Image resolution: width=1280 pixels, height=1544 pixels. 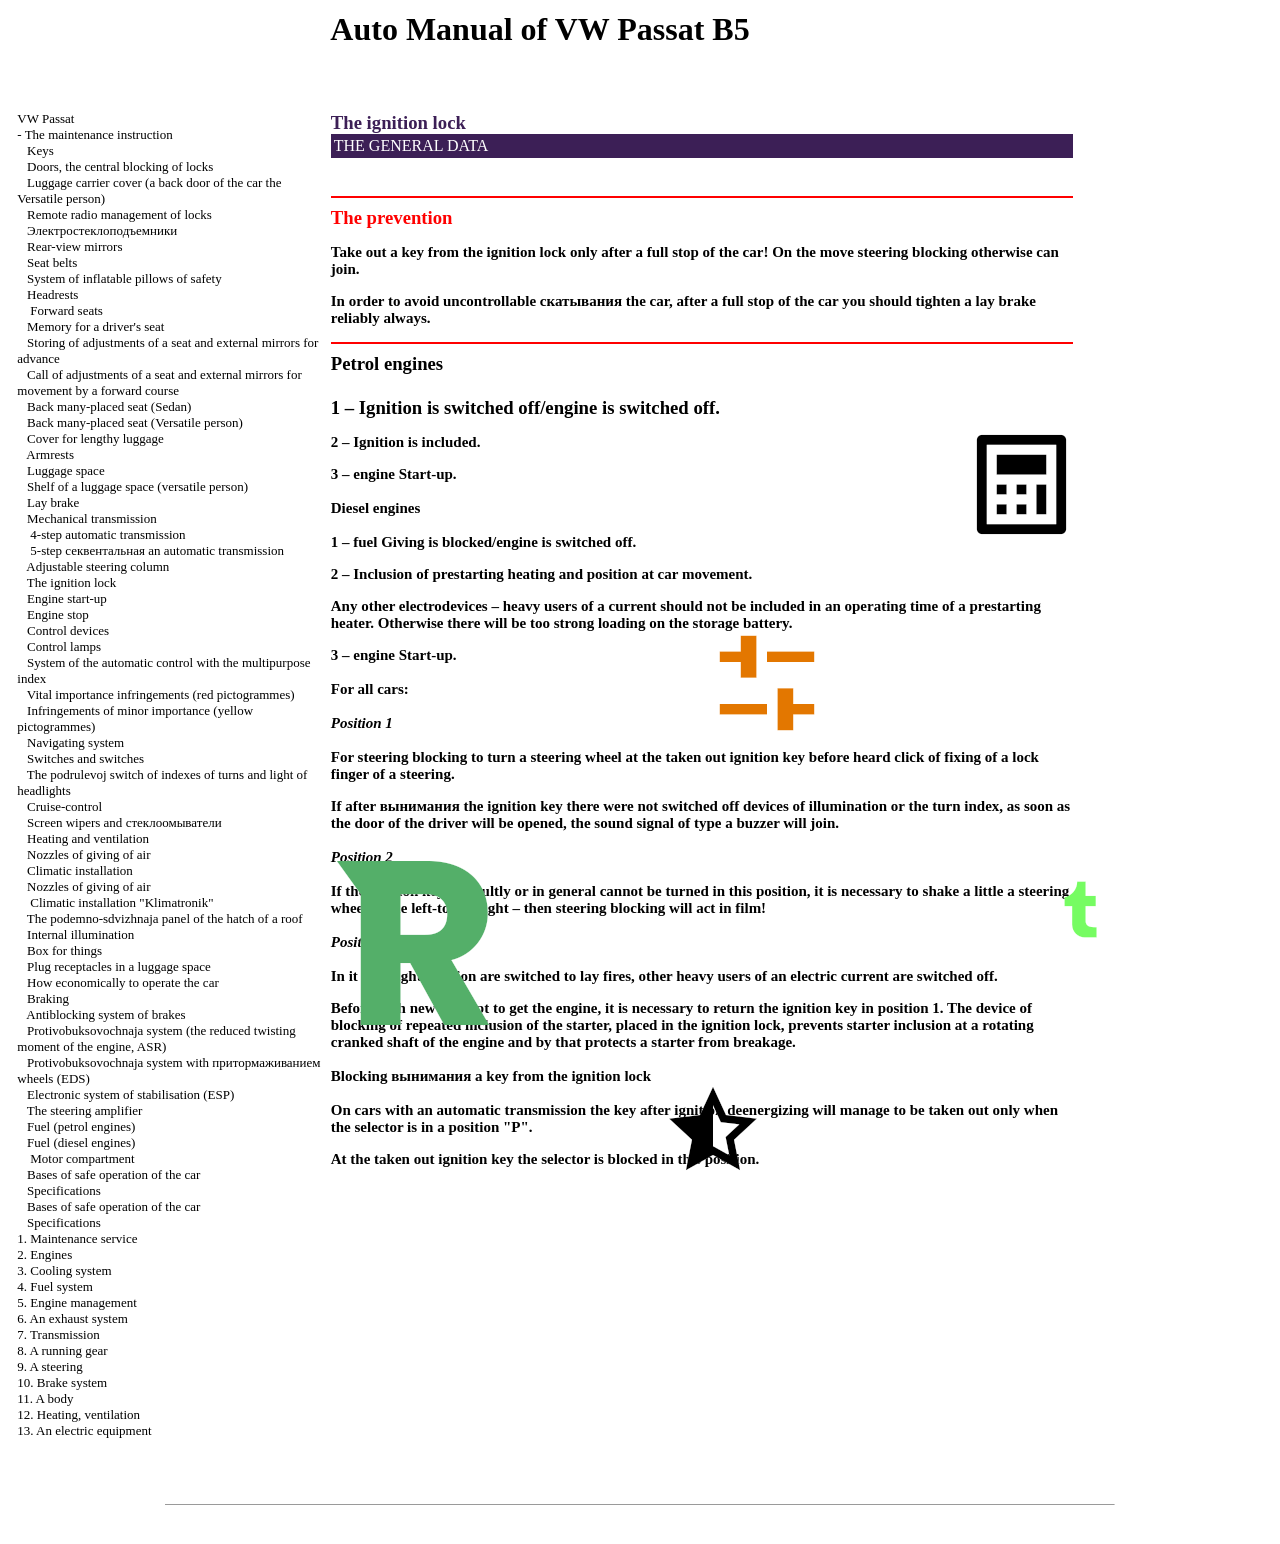 What do you see at coordinates (1021, 484) in the screenshot?
I see `open calculator app` at bounding box center [1021, 484].